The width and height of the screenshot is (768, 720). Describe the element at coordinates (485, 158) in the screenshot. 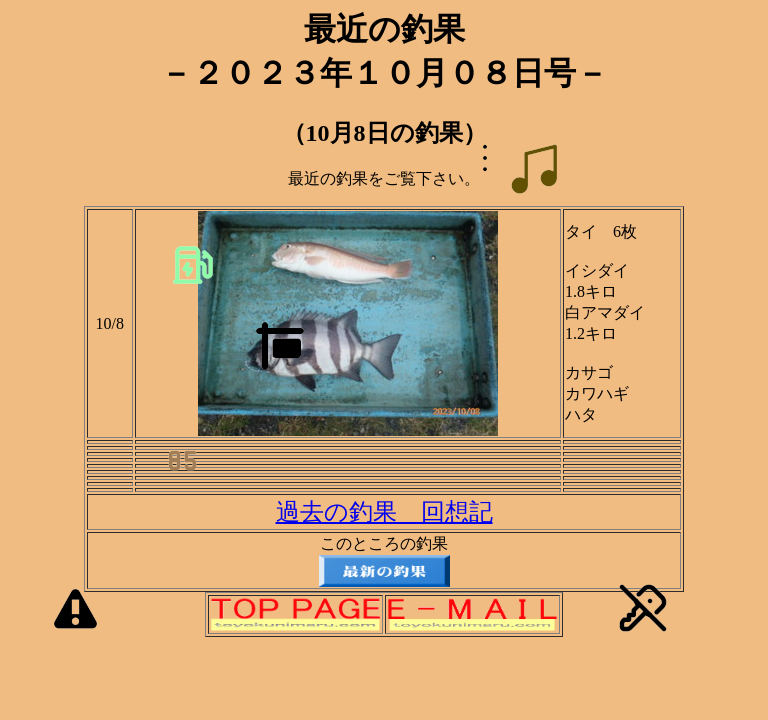

I see `open more options menu` at that location.